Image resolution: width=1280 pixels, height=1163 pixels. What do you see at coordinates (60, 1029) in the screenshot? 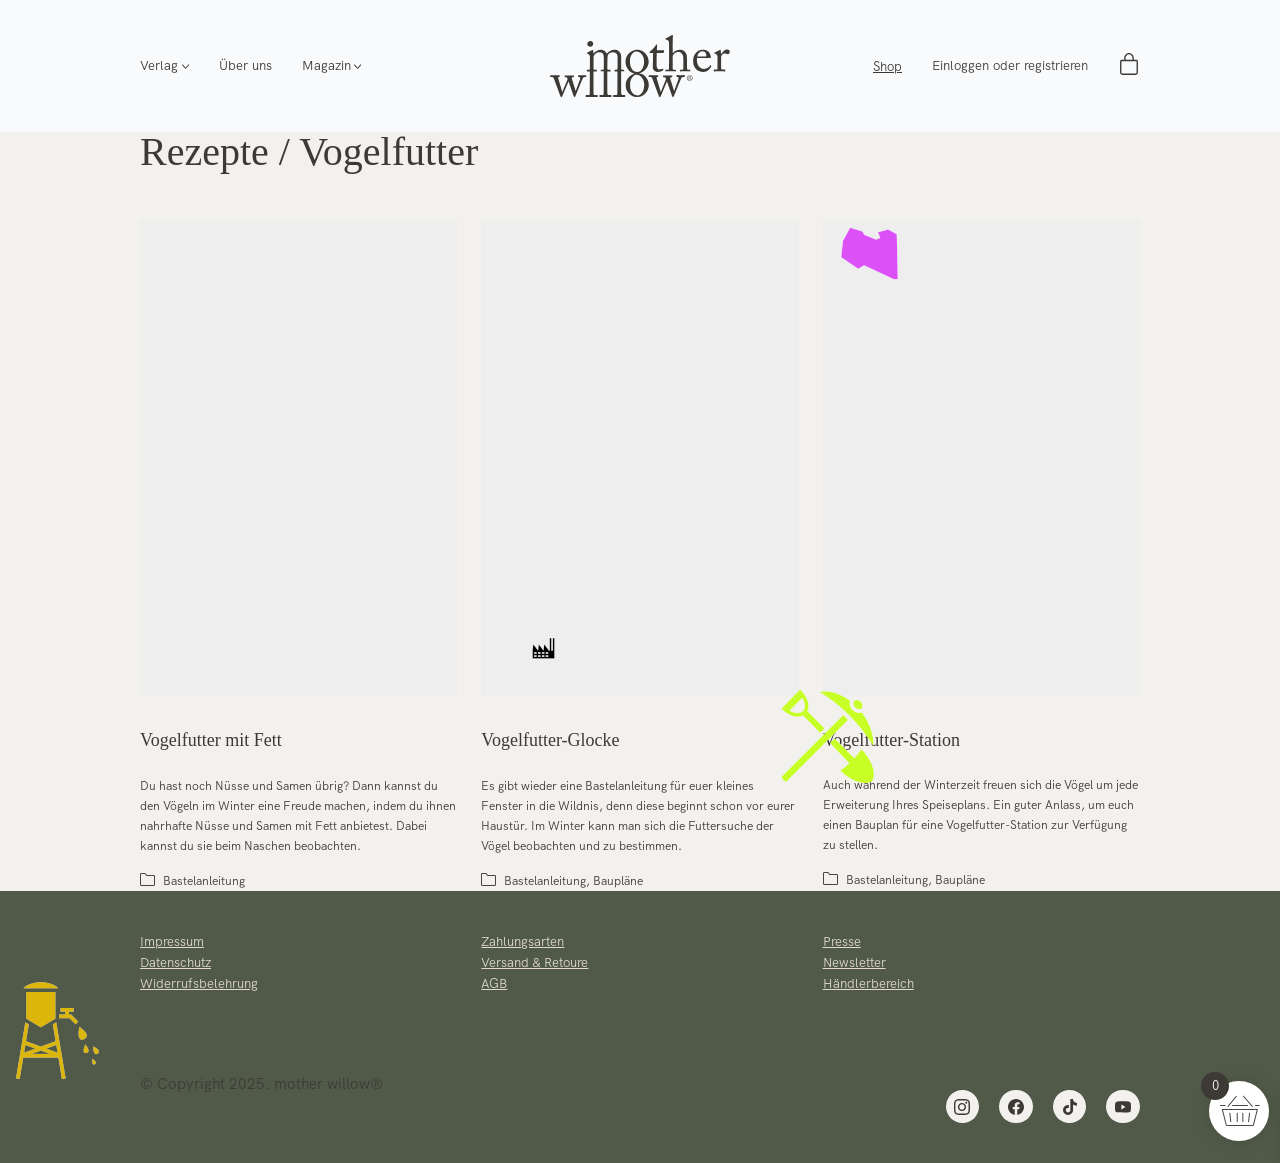
I see `view water storage levels` at bounding box center [60, 1029].